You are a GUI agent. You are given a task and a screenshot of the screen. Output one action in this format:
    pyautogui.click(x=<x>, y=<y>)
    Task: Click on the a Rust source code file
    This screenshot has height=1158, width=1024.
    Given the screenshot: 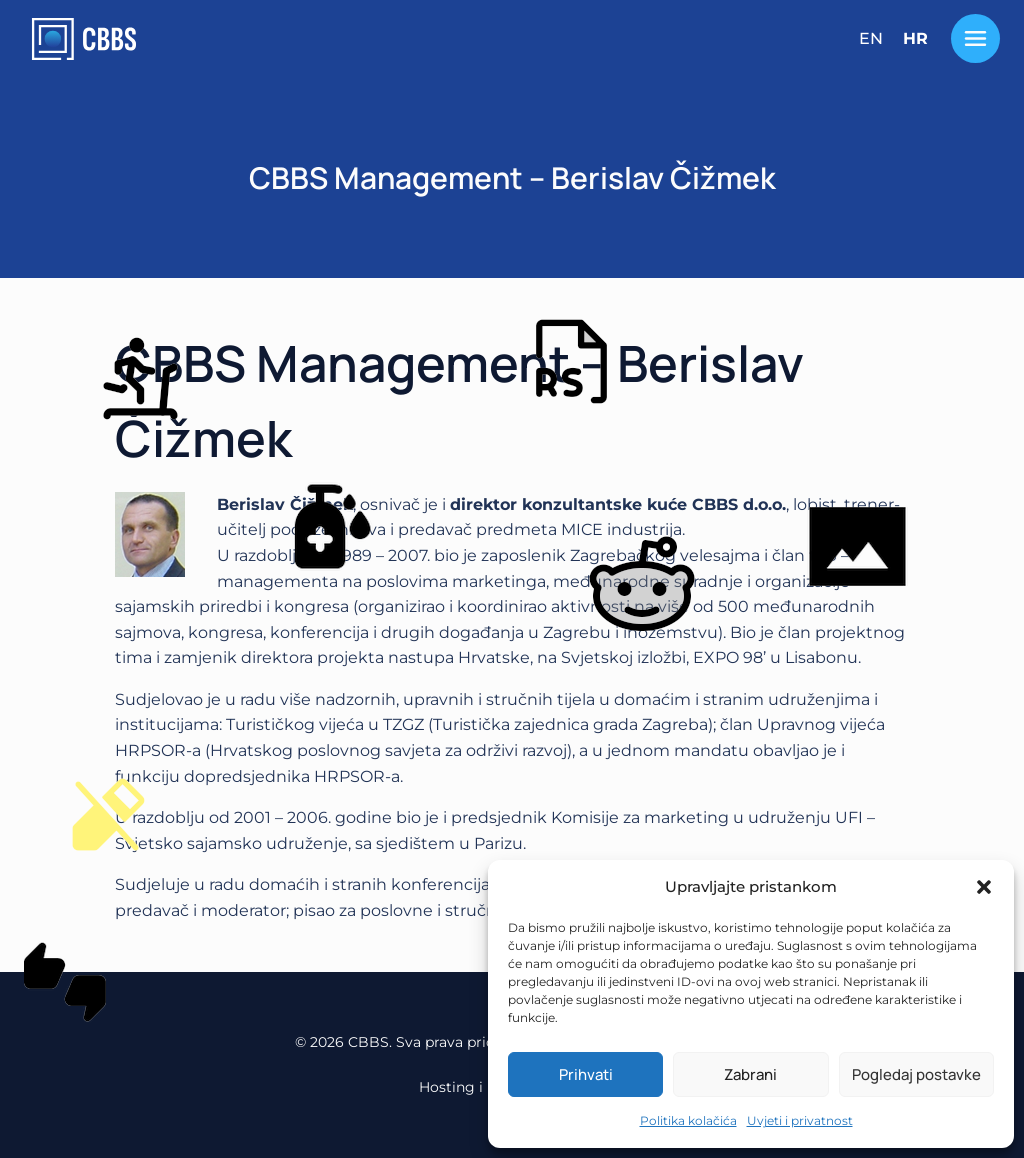 What is the action you would take?
    pyautogui.click(x=571, y=361)
    